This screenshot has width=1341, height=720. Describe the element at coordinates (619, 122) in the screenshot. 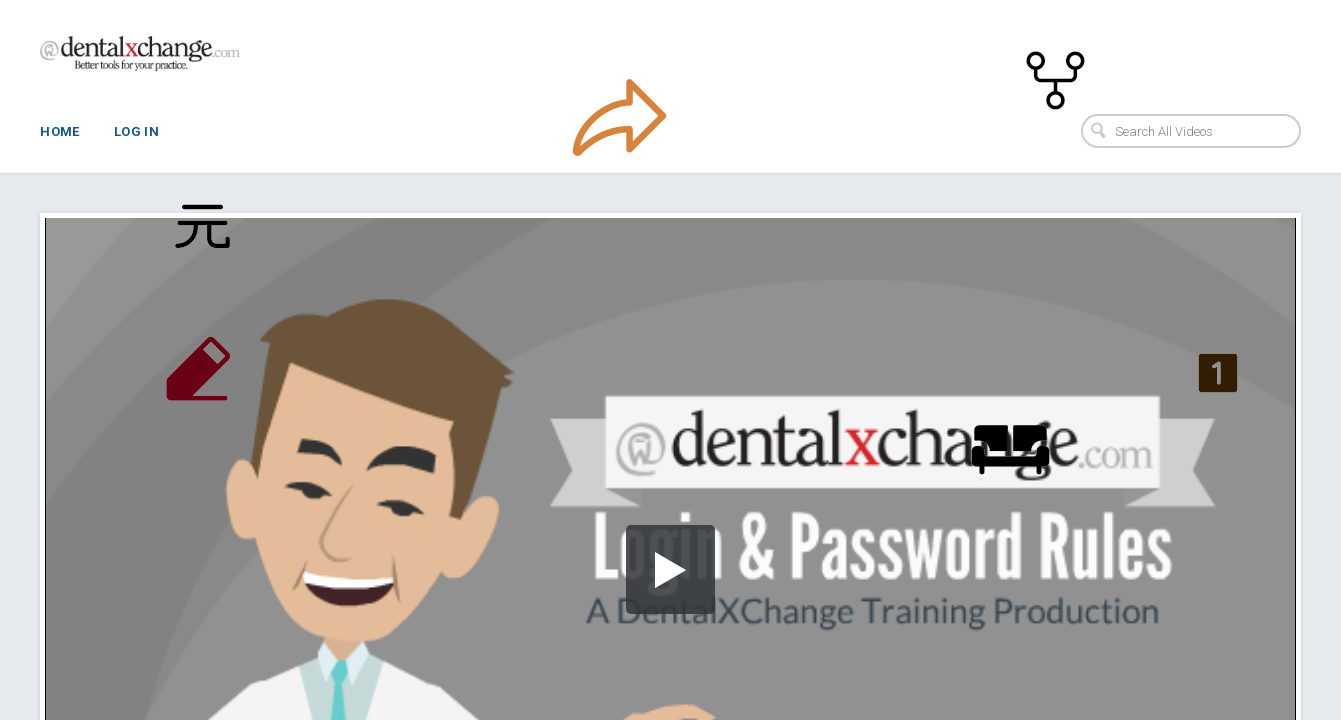

I see `share content with others` at that location.